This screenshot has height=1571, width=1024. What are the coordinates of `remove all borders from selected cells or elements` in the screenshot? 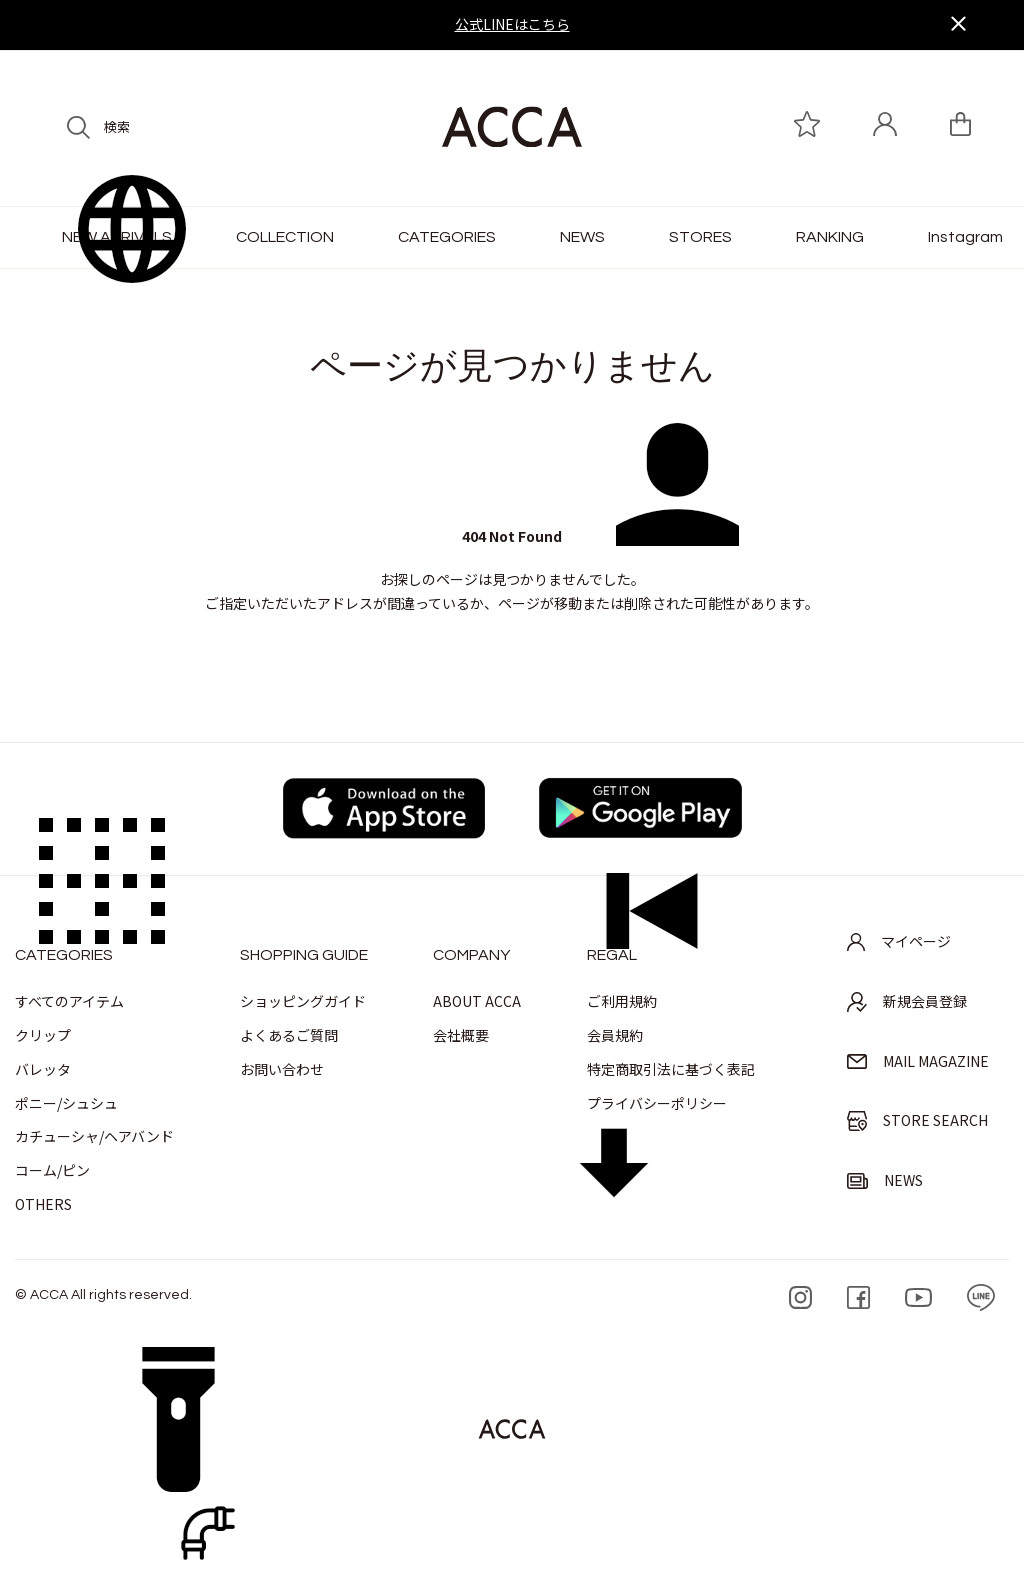 It's located at (102, 881).